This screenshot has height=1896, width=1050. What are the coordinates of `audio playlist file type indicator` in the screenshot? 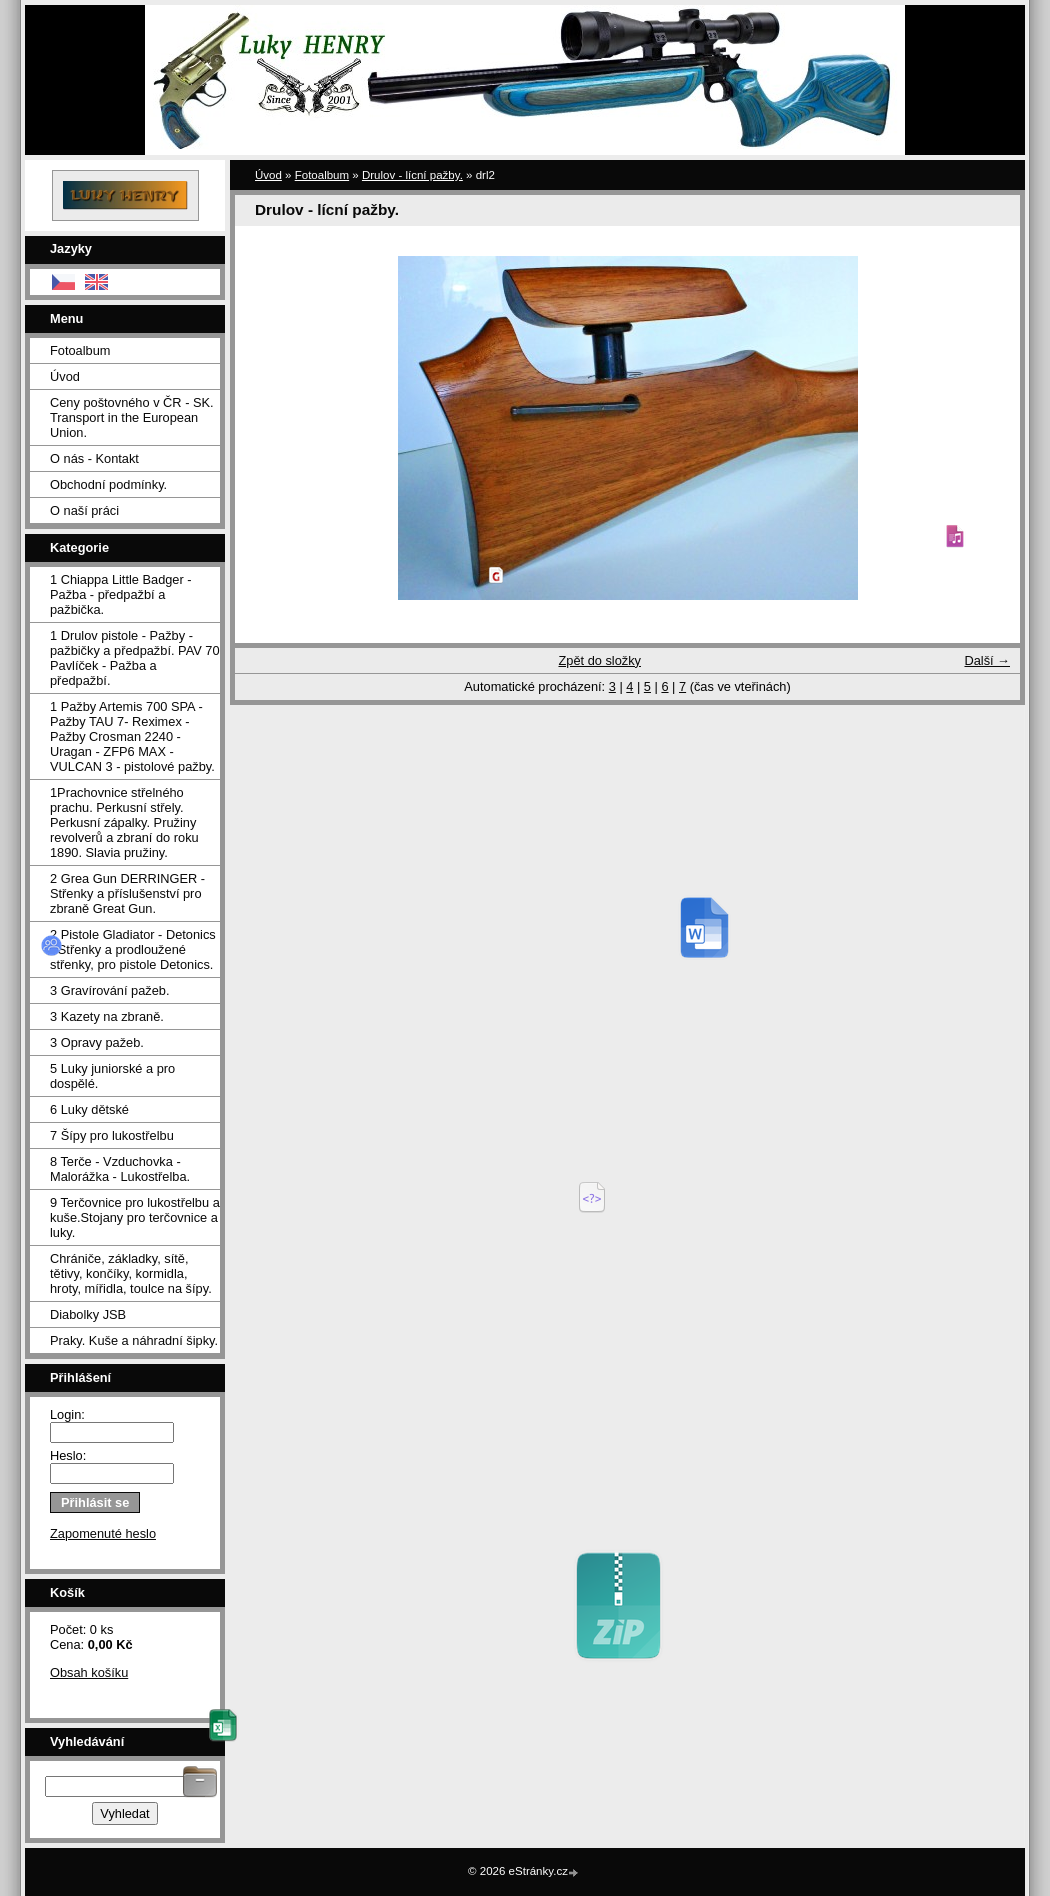 It's located at (955, 536).